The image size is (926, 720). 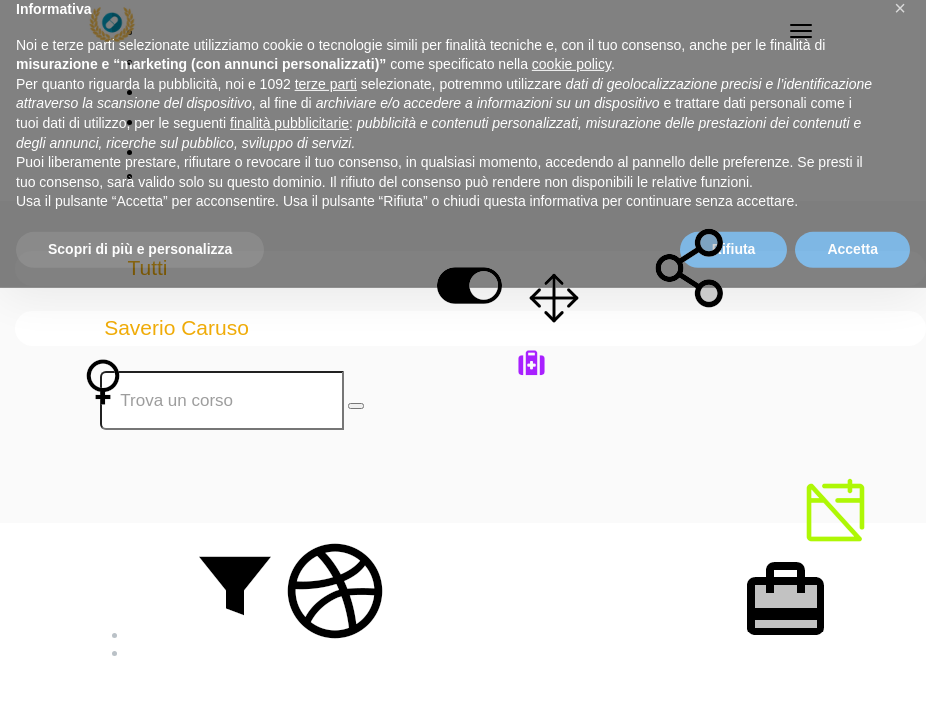 I want to click on share content to social networks, so click(x=692, y=268).